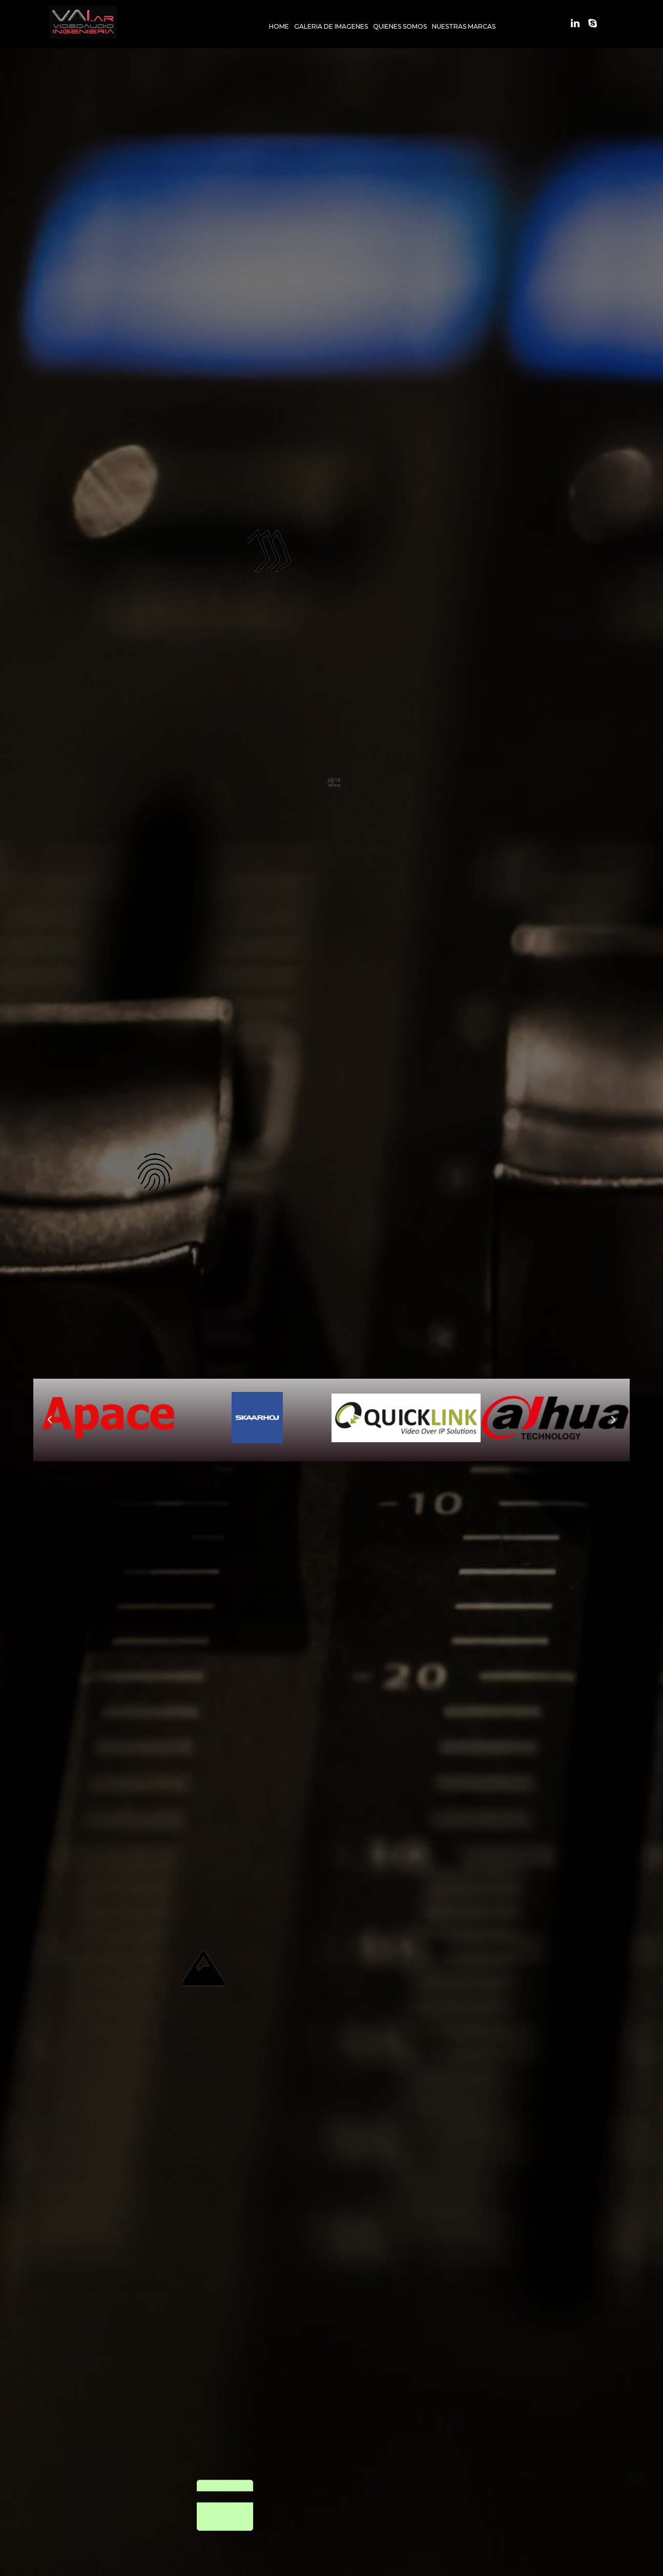 Image resolution: width=663 pixels, height=2576 pixels. I want to click on MonkeyTie company logo, so click(155, 1173).